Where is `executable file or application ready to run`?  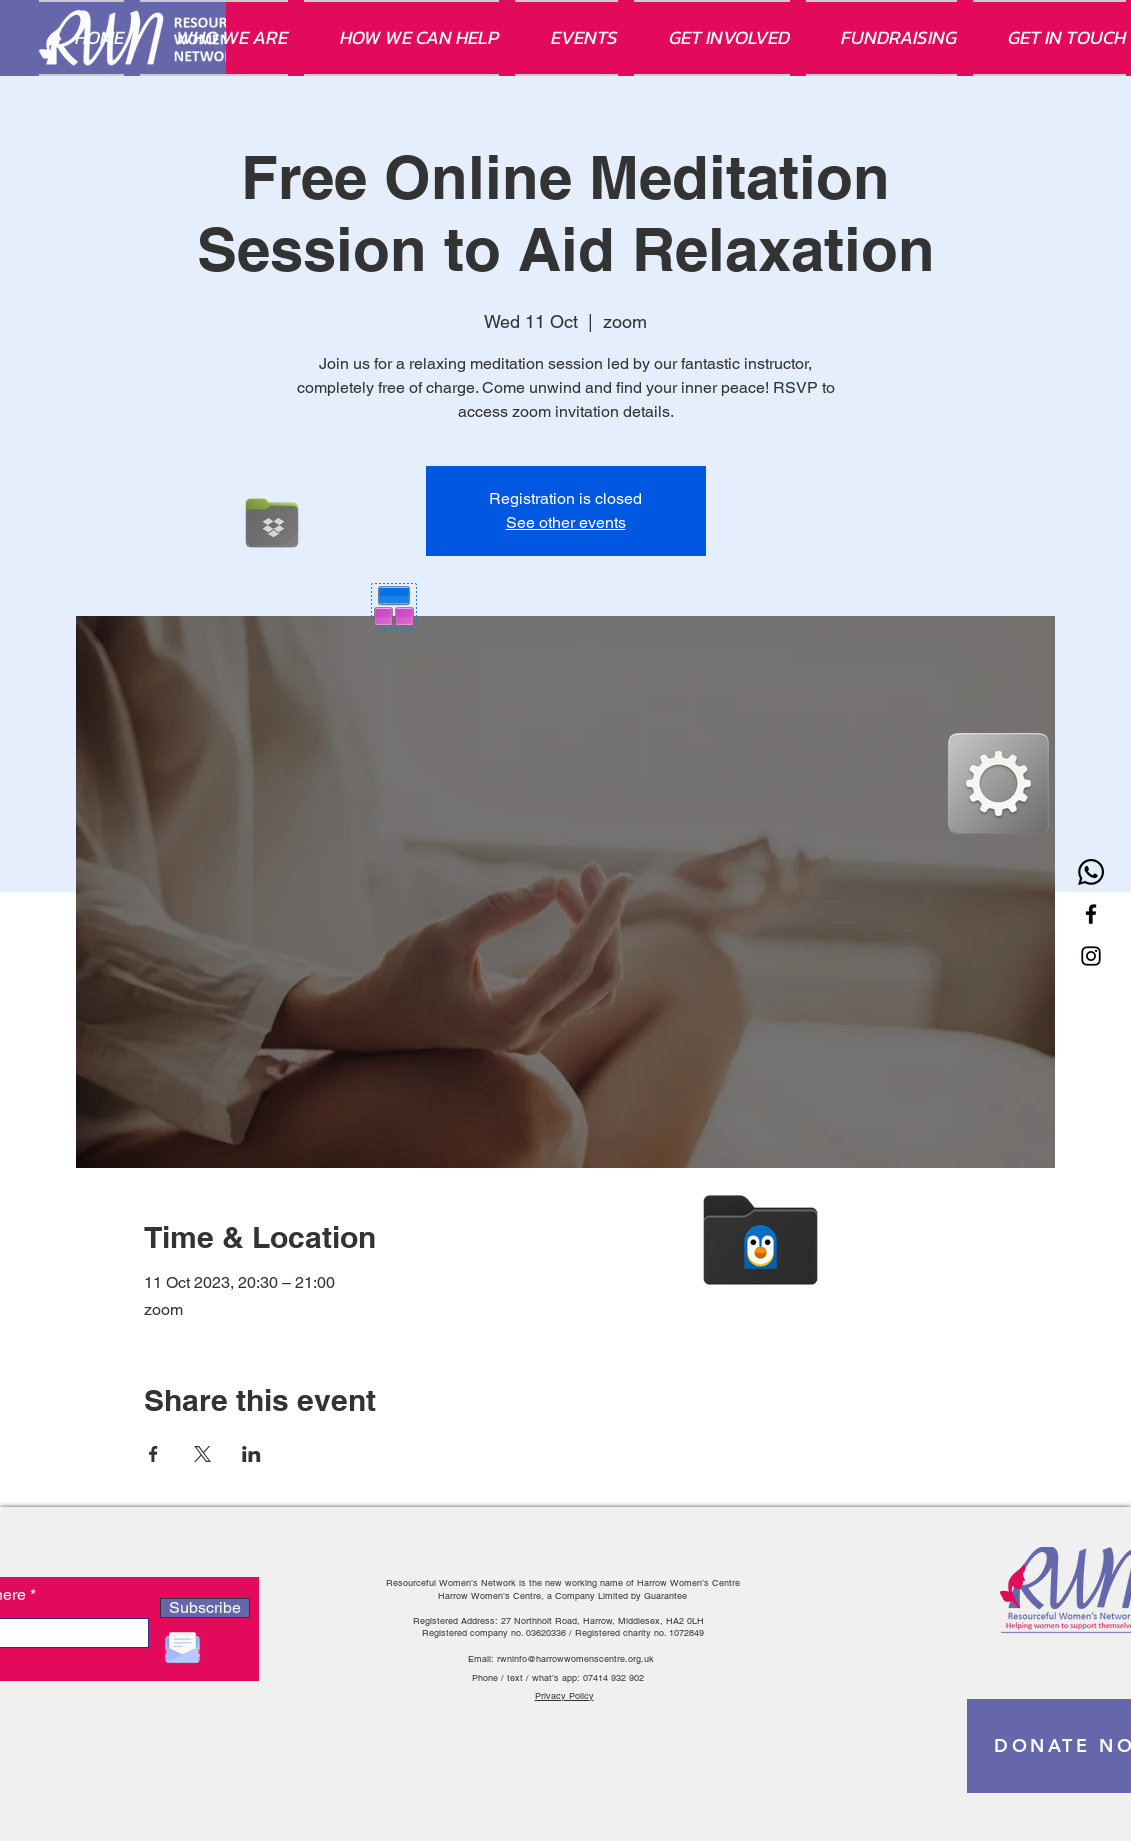
executable file or application ready to run is located at coordinates (998, 783).